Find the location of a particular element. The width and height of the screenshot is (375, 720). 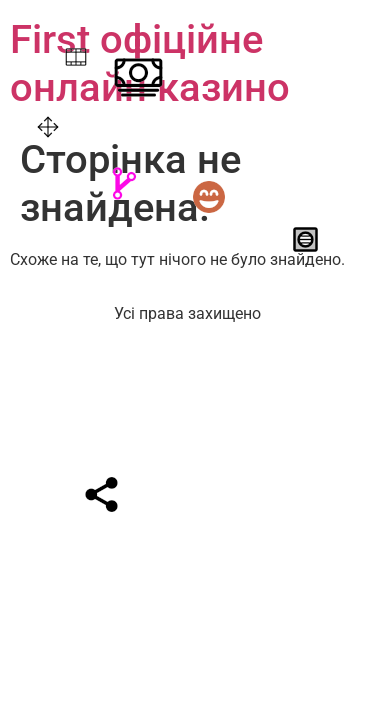

move or reposition an element is located at coordinates (48, 127).